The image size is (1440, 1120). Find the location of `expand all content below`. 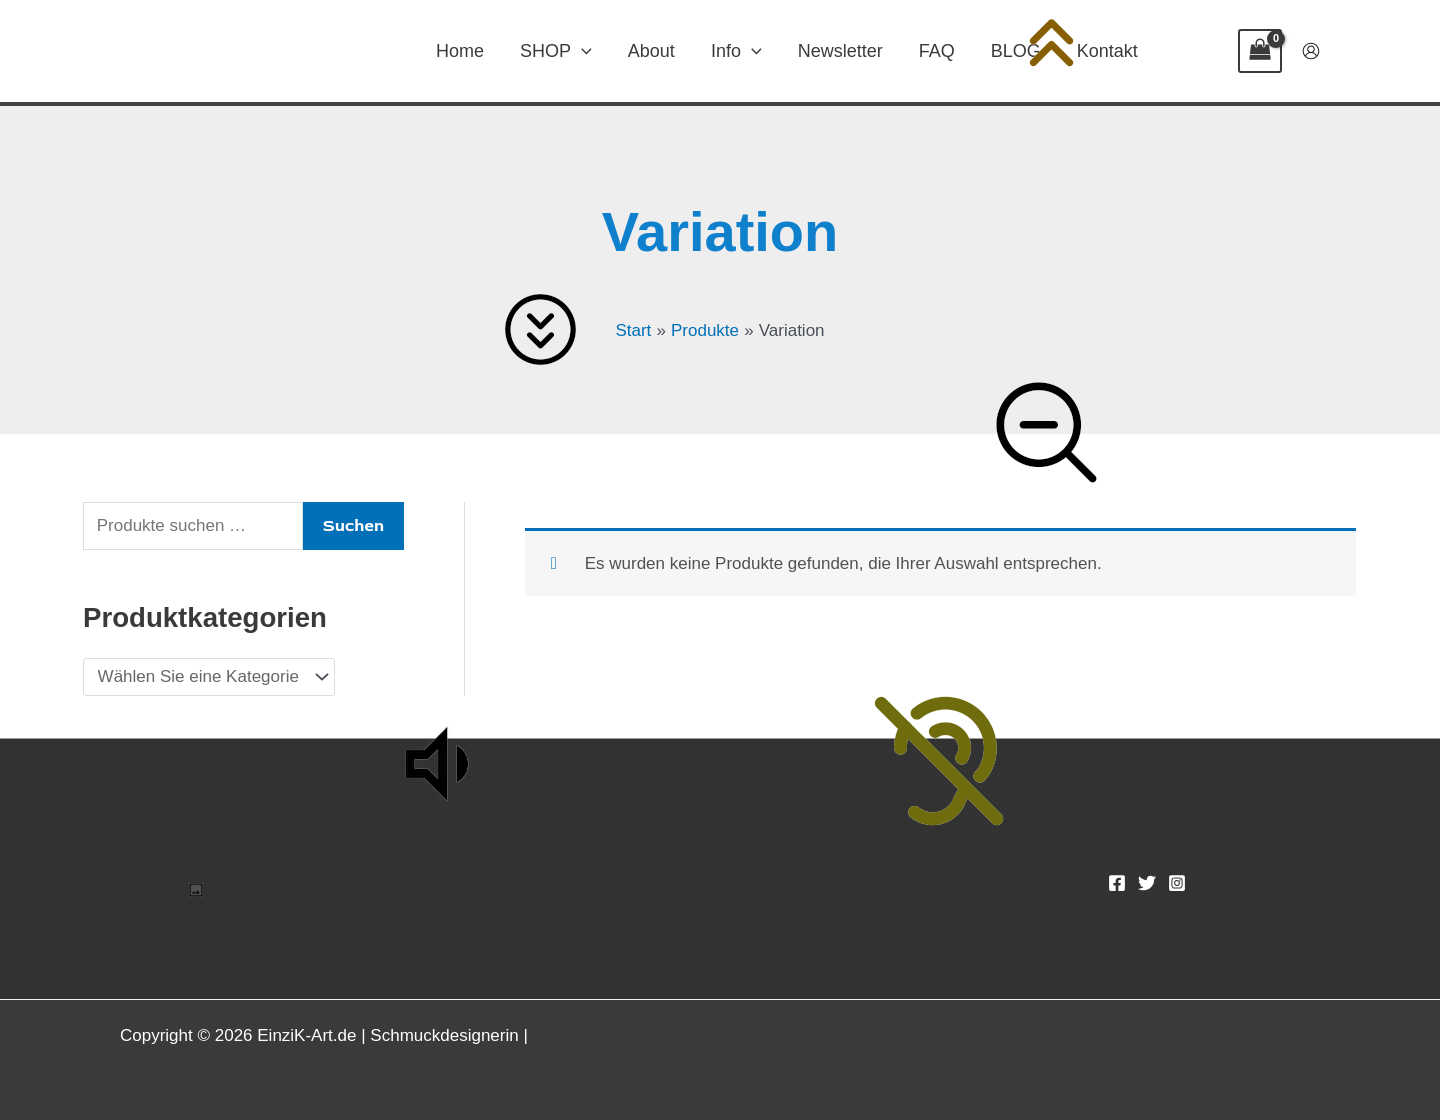

expand all content below is located at coordinates (540, 329).